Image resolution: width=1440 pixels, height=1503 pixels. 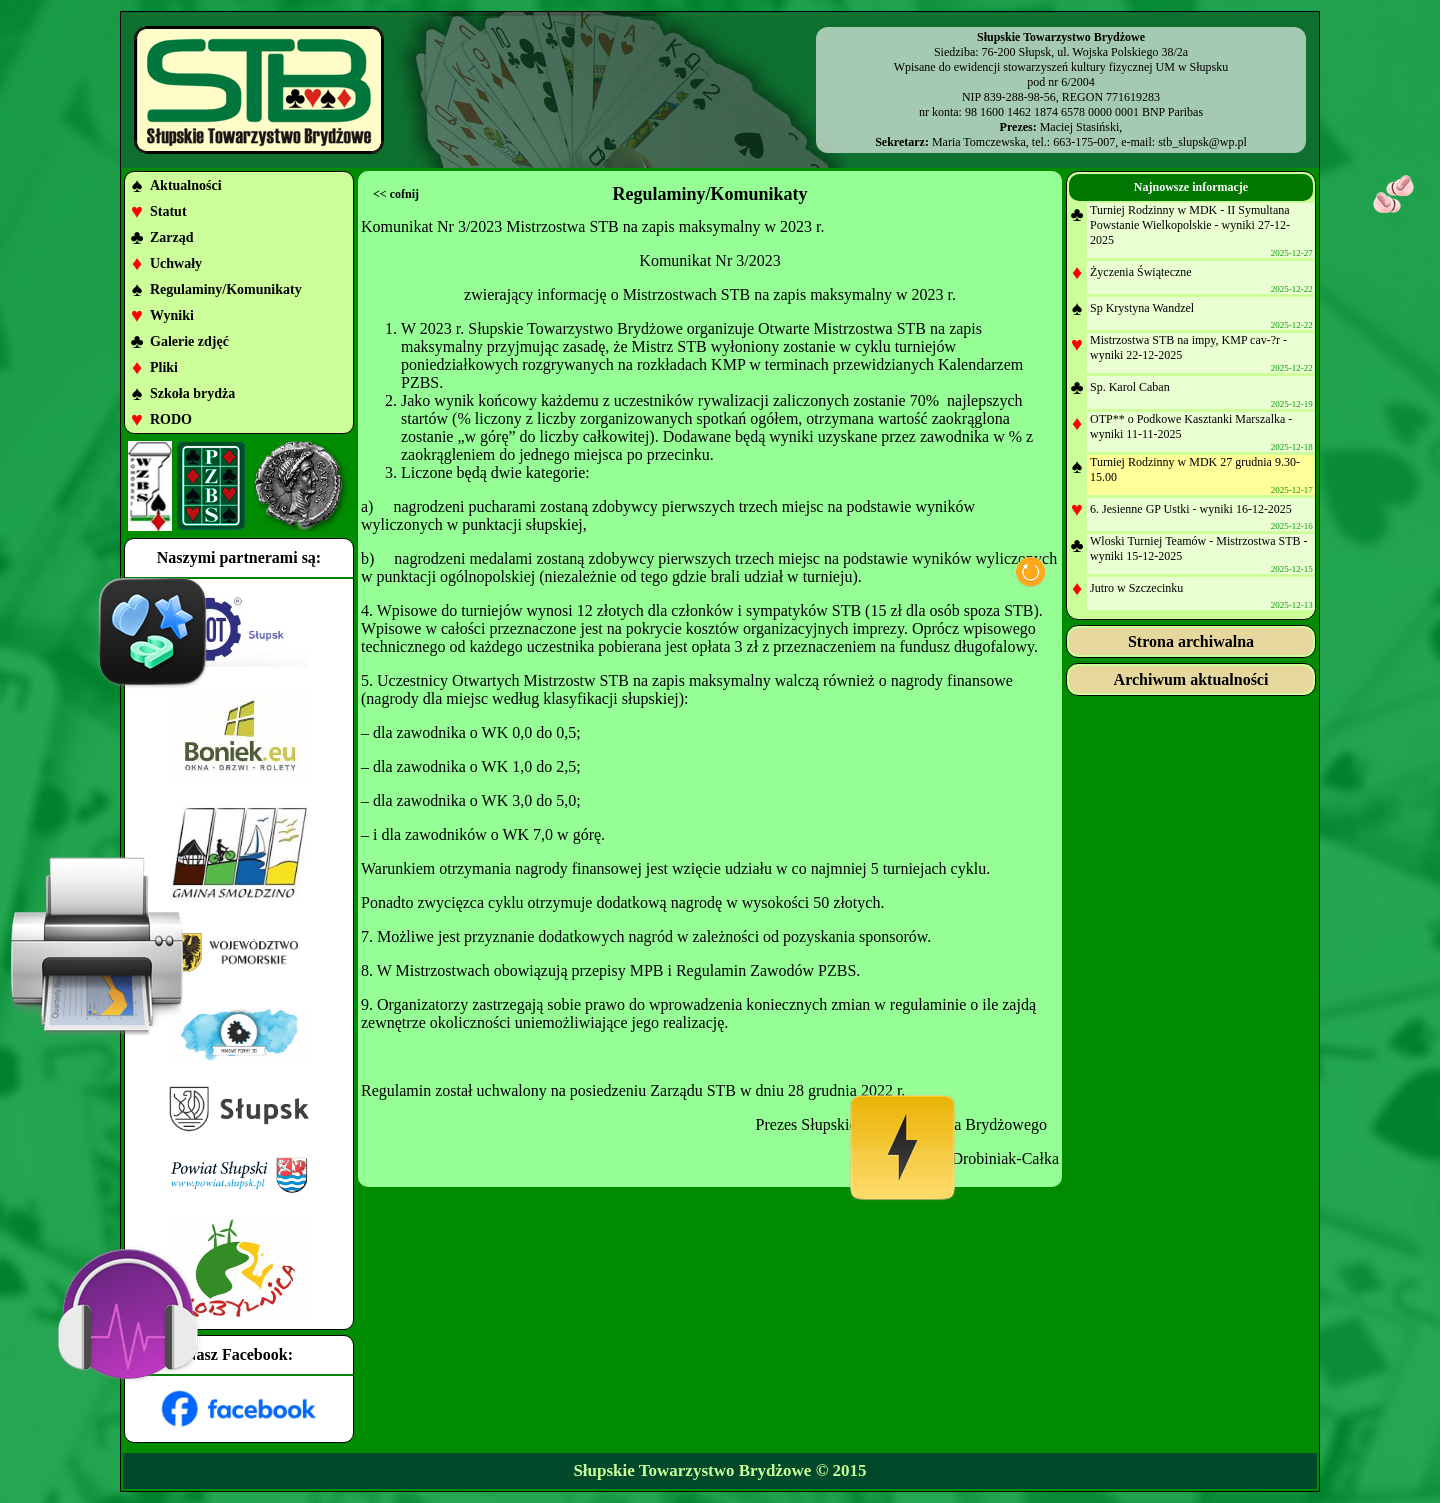 I want to click on connect to beats wireless earbuds, so click(x=1393, y=194).